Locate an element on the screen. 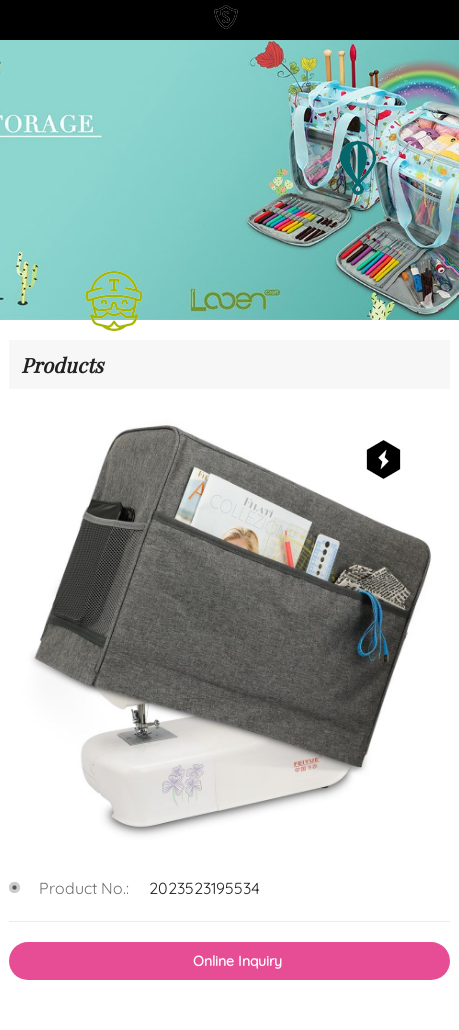 This screenshot has height=1030, width=459. fly.io logo is located at coordinates (358, 168).